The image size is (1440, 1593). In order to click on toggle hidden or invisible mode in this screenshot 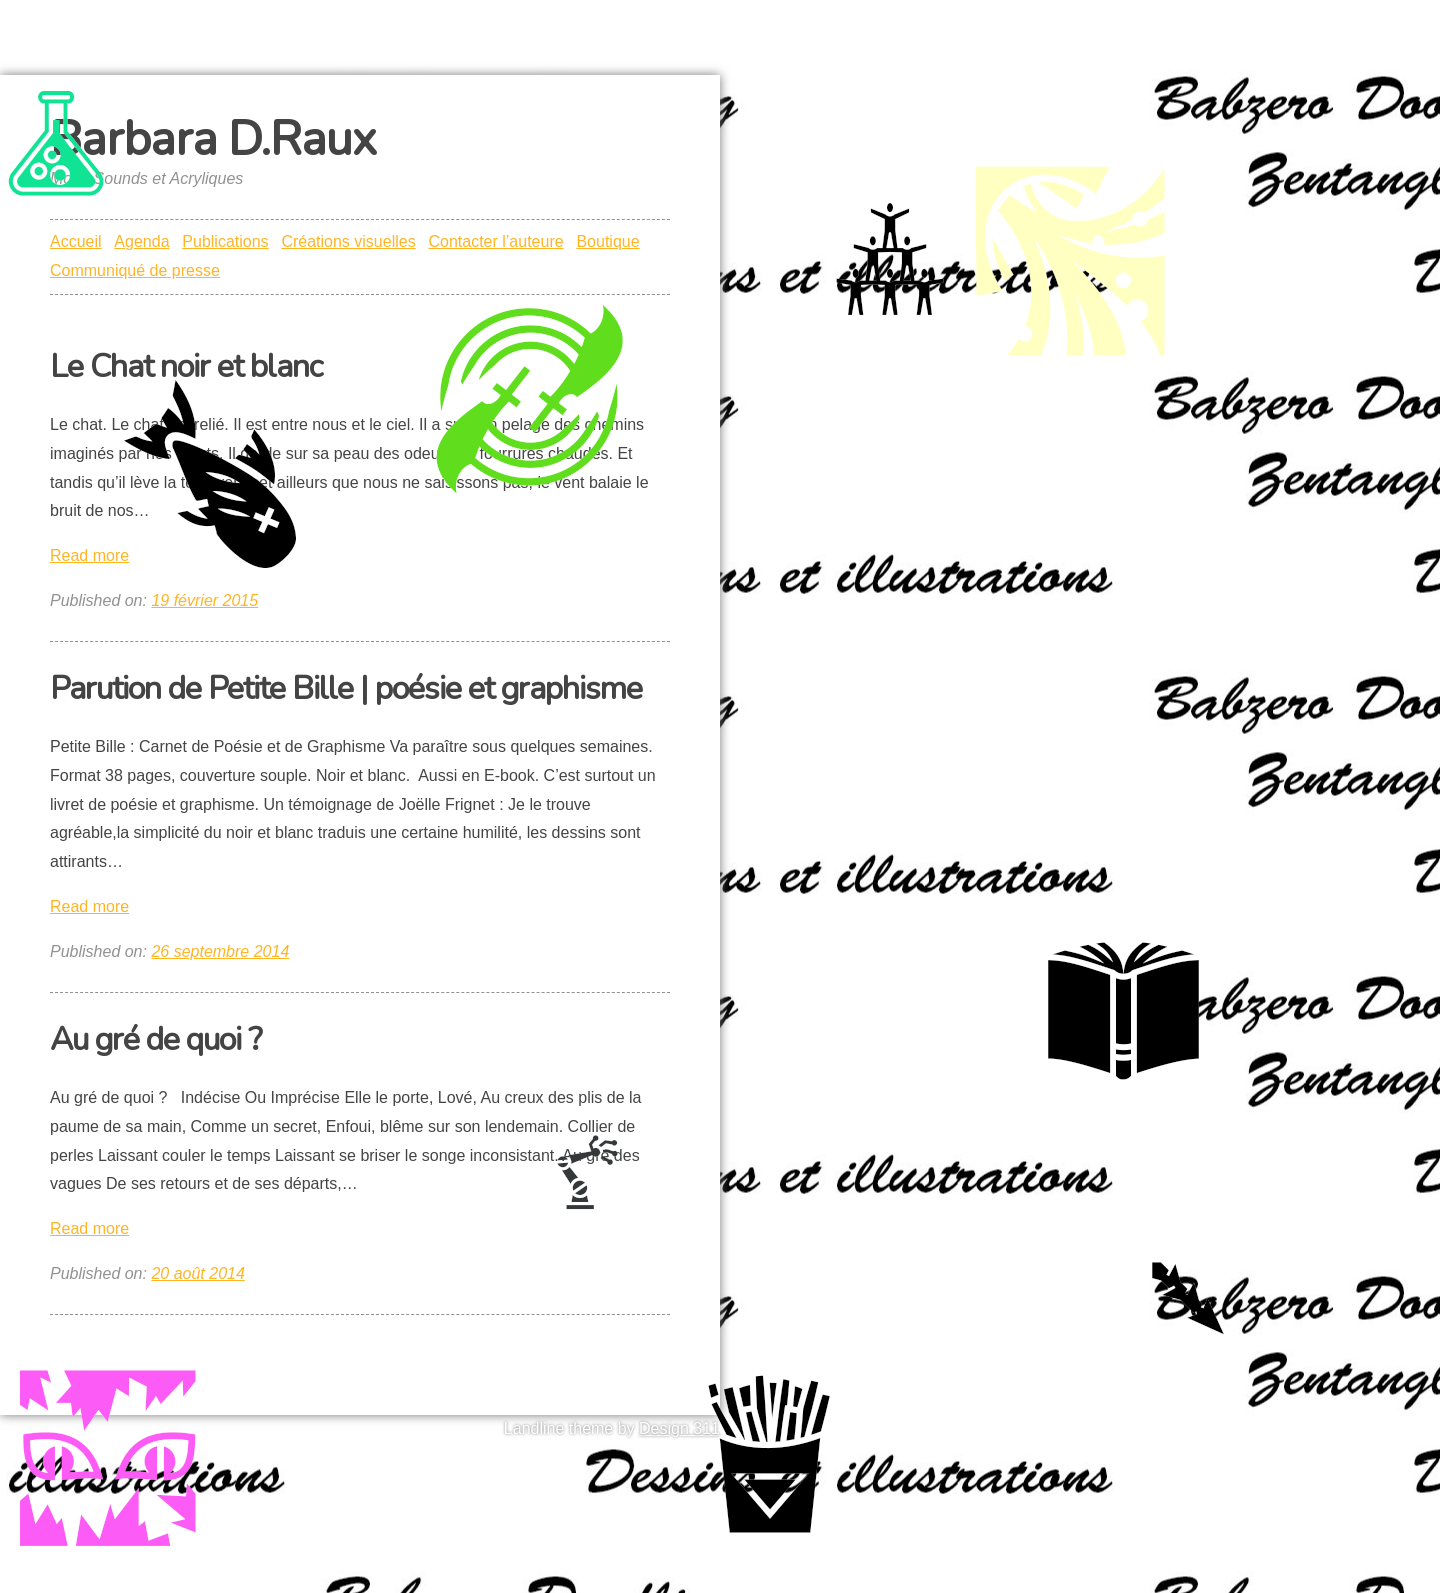, I will do `click(108, 1458)`.